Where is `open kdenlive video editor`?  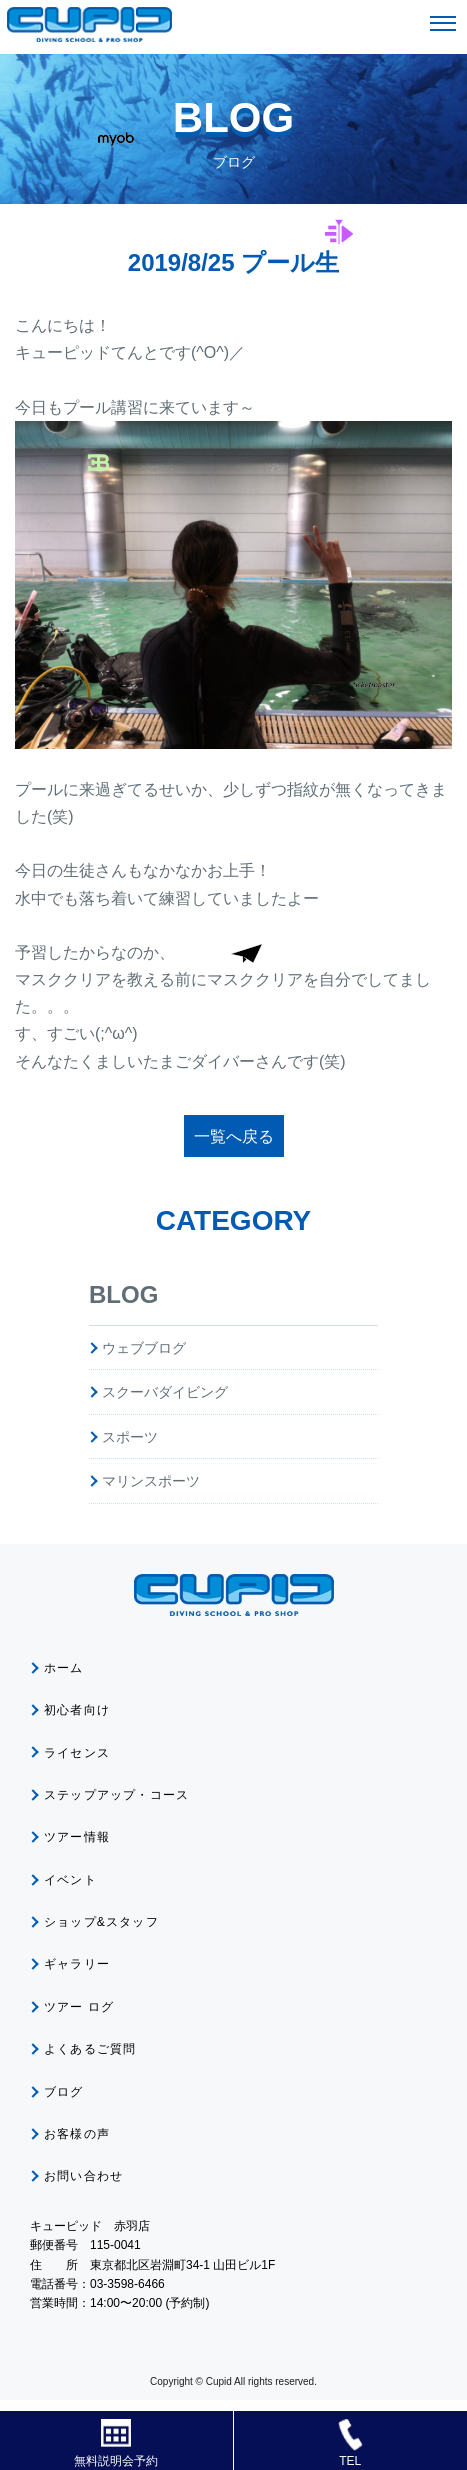 open kdenlive video editor is located at coordinates (339, 232).